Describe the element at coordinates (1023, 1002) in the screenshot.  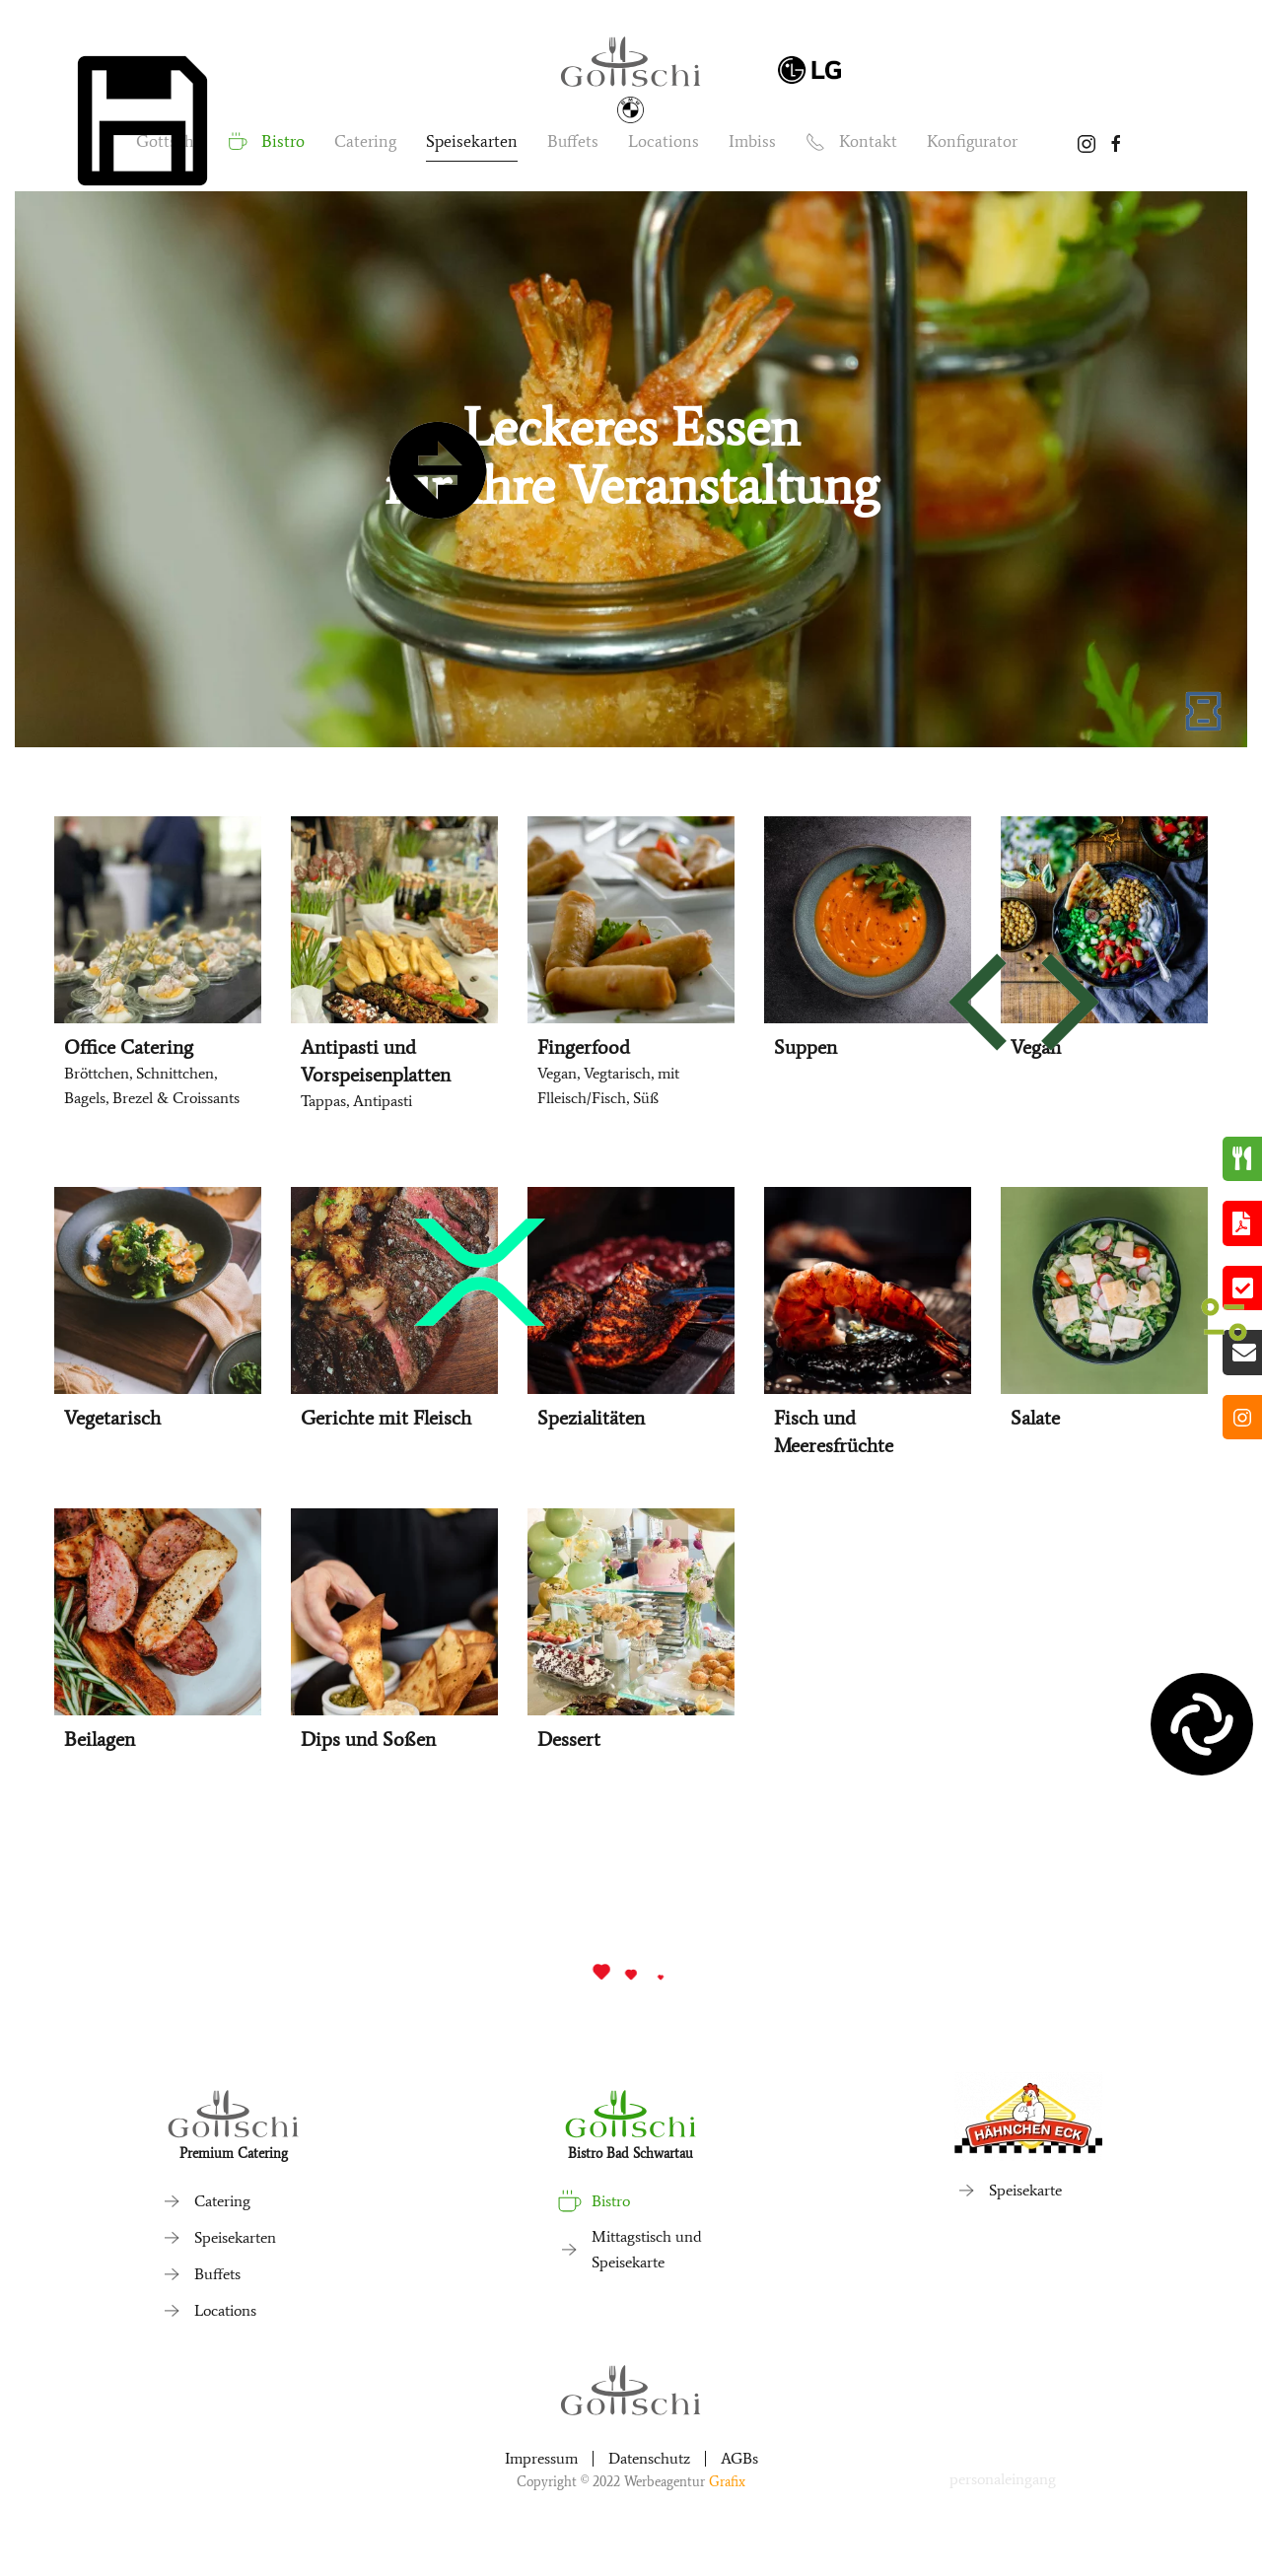
I see `view or edit source code` at that location.